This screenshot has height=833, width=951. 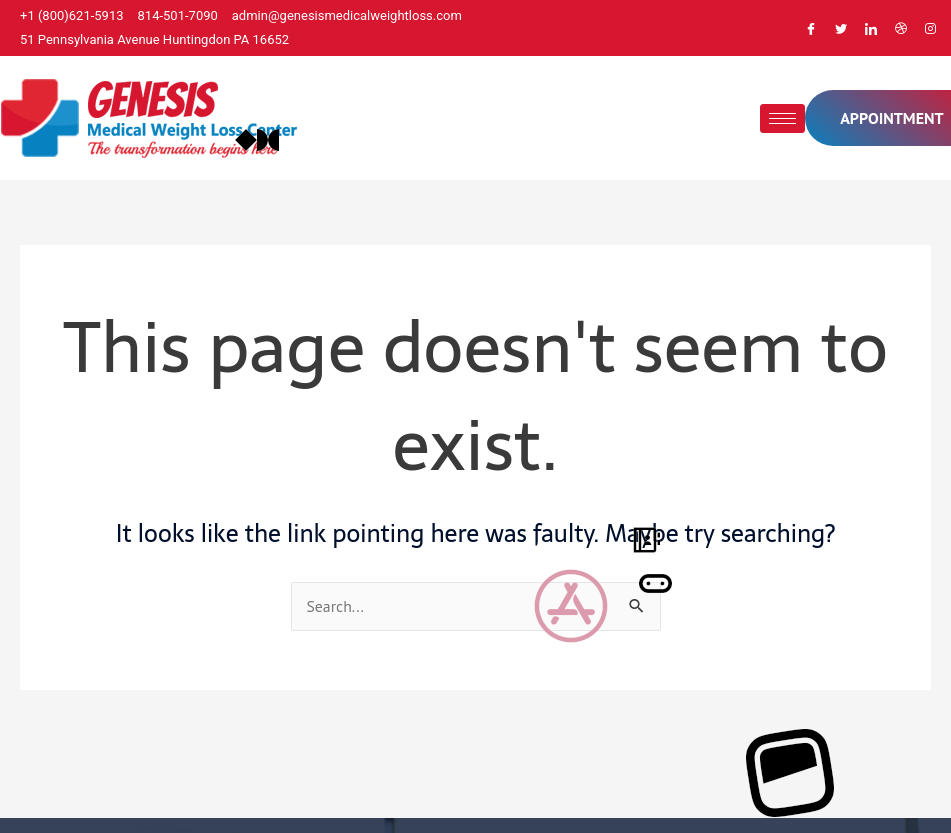 I want to click on open the Apple App Store, so click(x=571, y=606).